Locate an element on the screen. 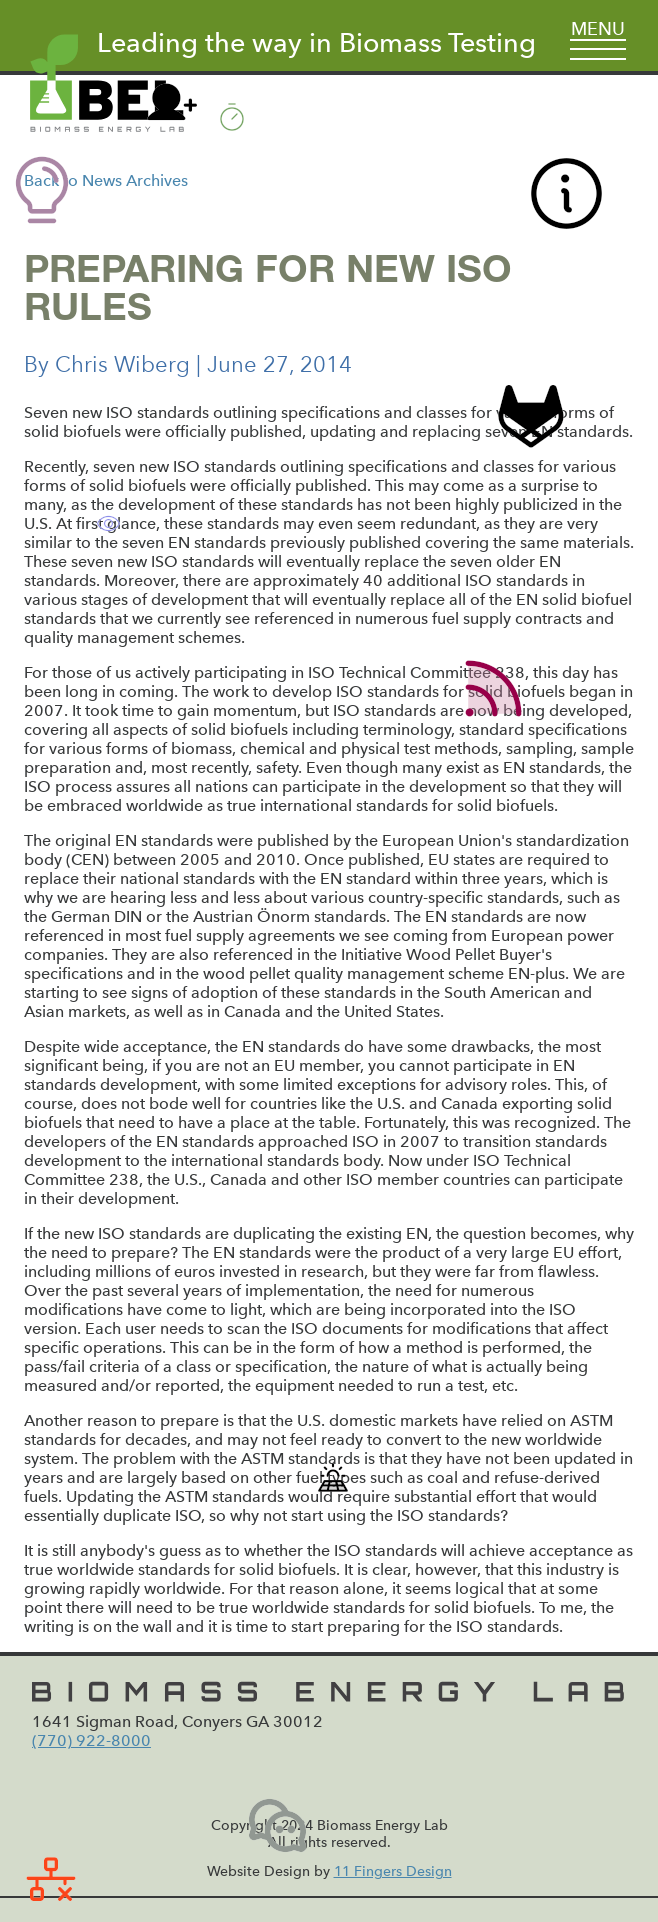 The width and height of the screenshot is (658, 1922). view more information or details is located at coordinates (566, 193).